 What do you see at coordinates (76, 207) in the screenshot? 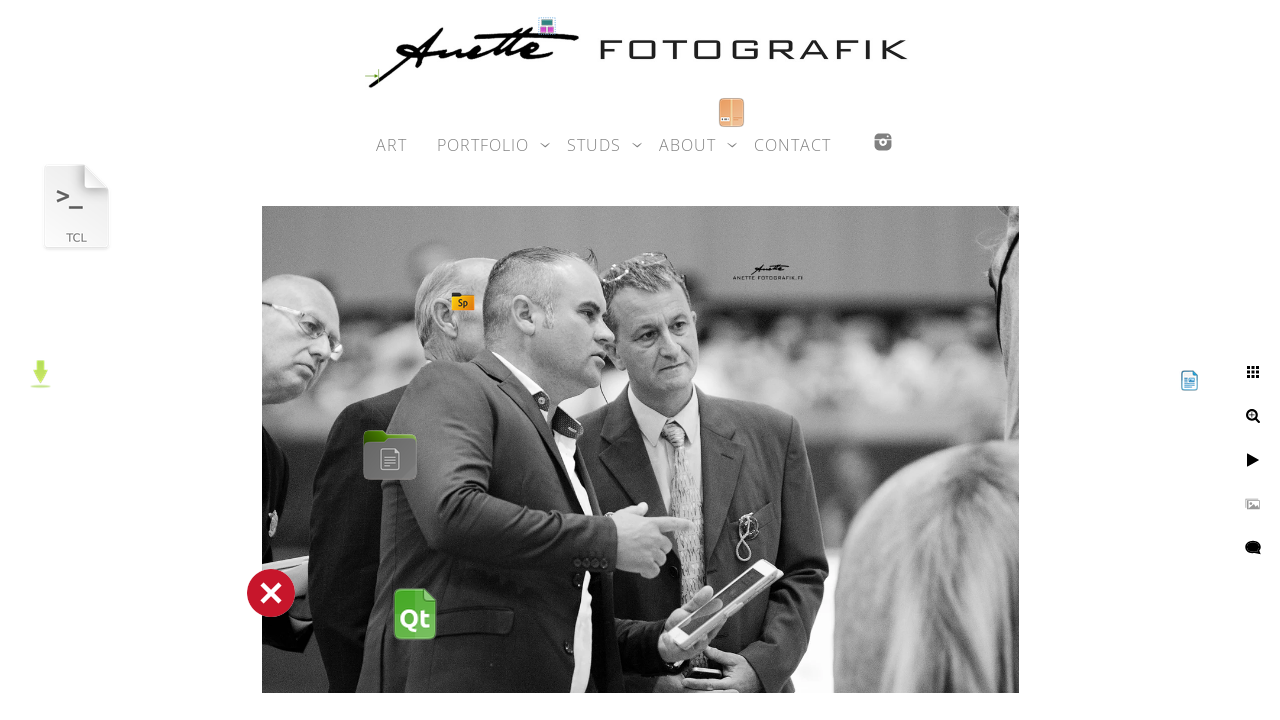
I see `a tcl script file` at bounding box center [76, 207].